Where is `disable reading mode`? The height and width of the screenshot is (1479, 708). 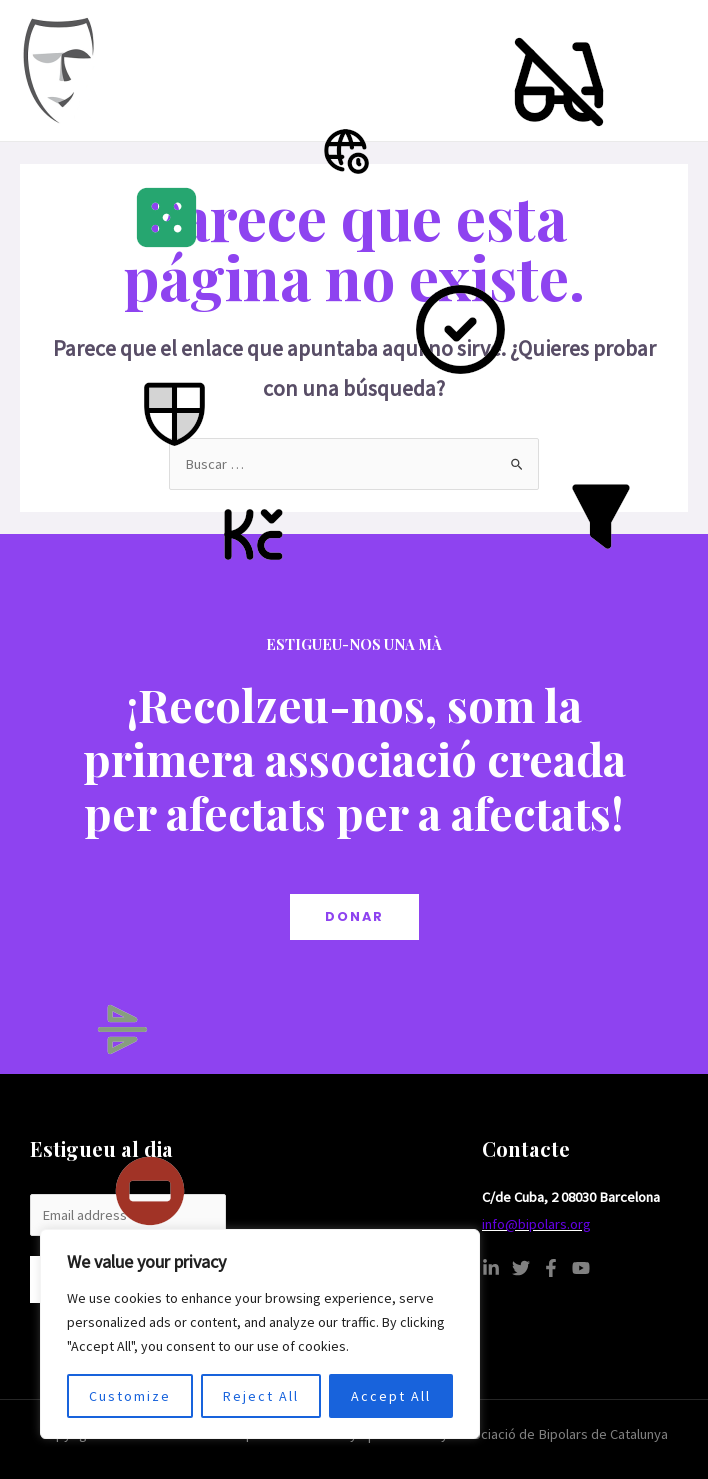
disable reading mode is located at coordinates (559, 82).